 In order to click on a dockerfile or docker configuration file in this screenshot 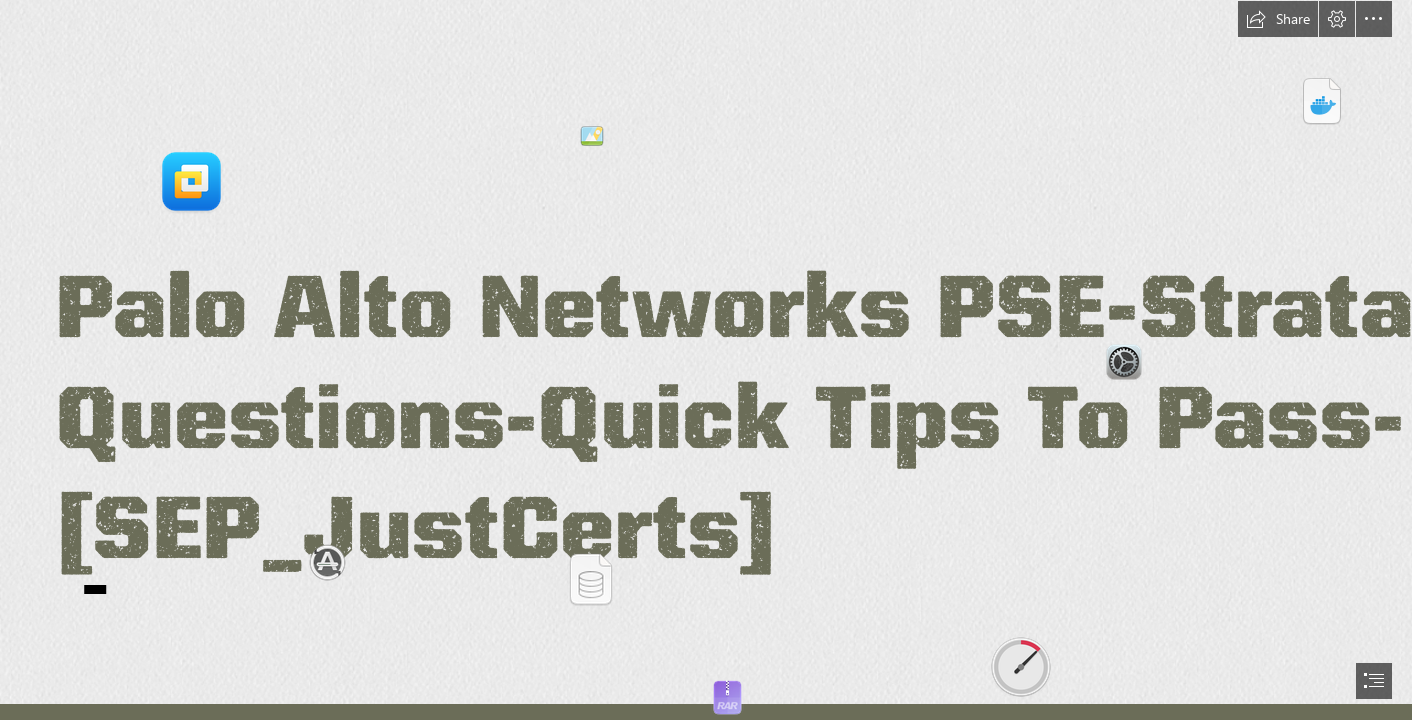, I will do `click(1322, 101)`.